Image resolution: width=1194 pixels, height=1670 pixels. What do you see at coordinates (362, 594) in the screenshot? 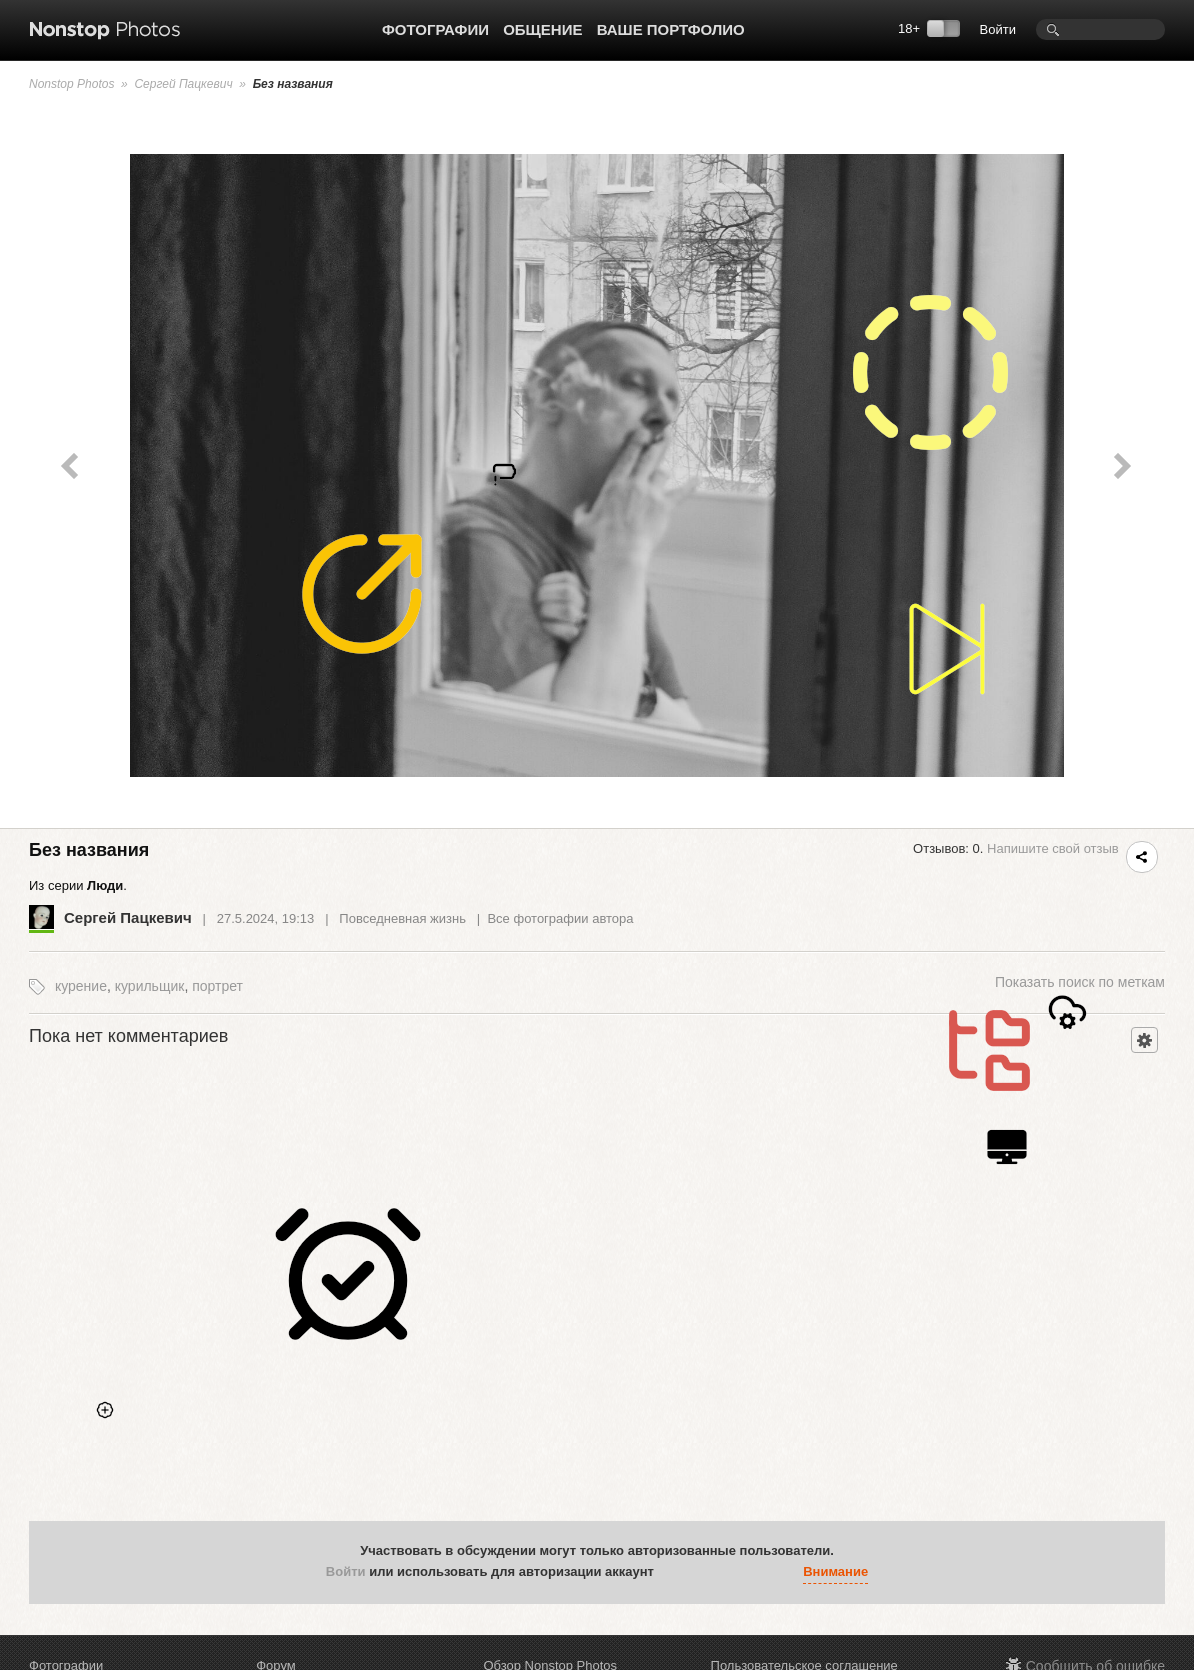
I see `open link in new tab or window` at bounding box center [362, 594].